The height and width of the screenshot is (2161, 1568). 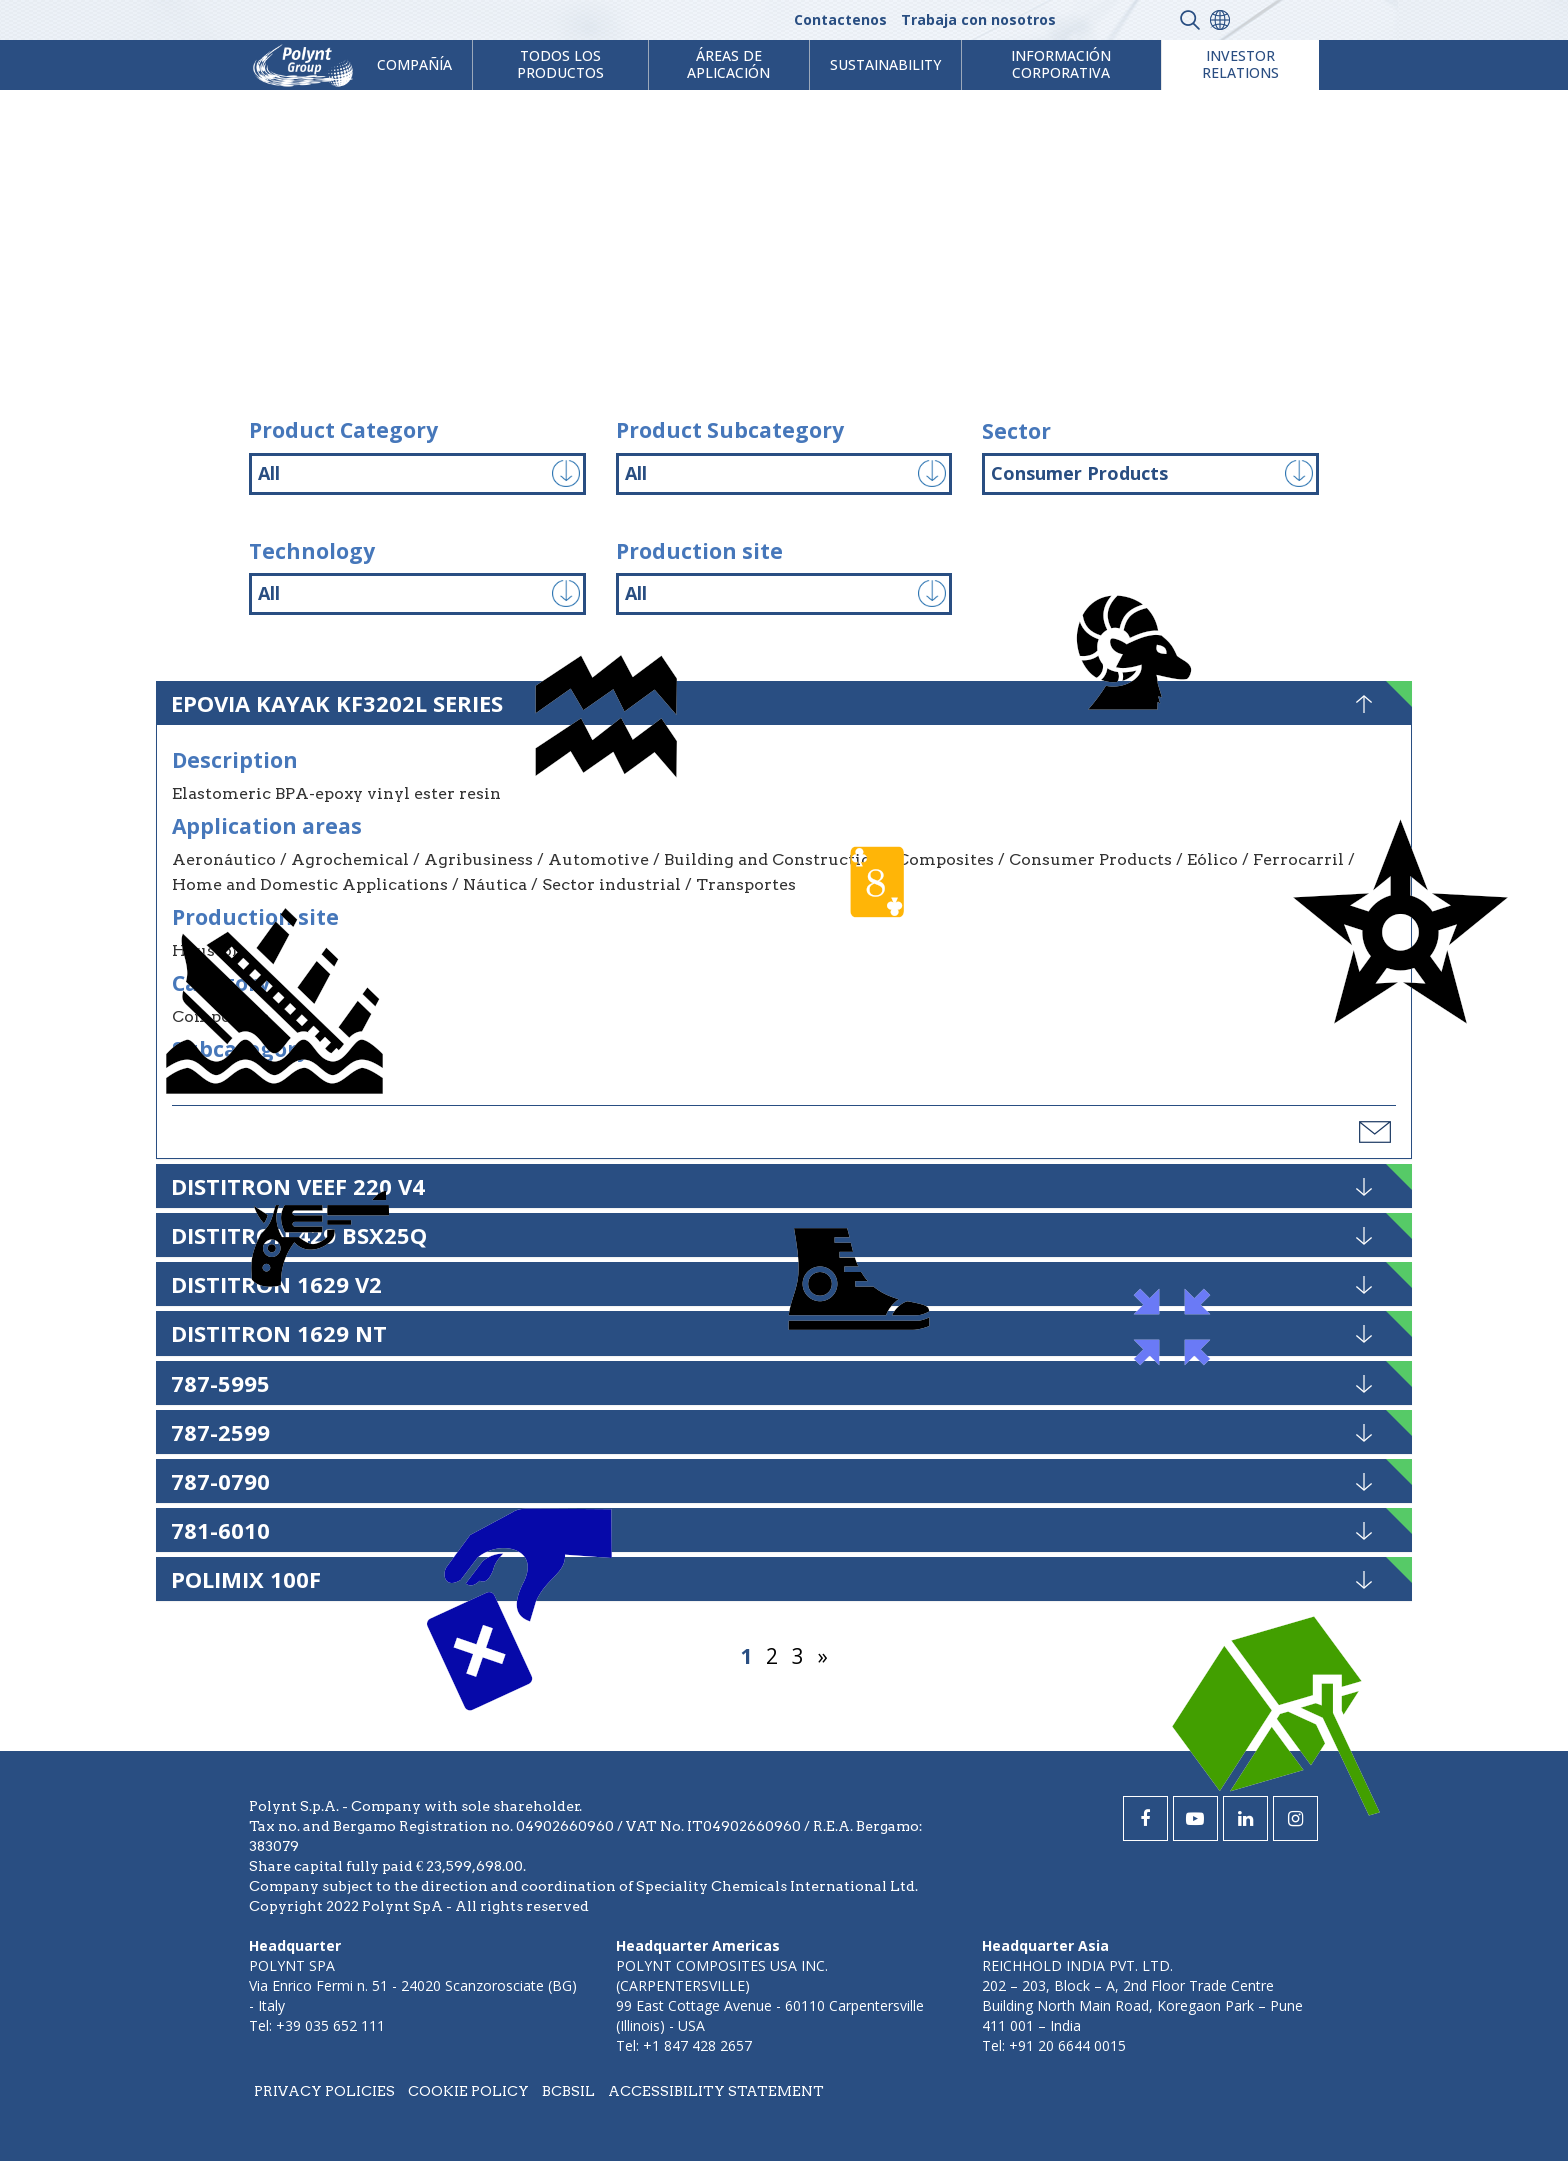 What do you see at coordinates (510, 1609) in the screenshot?
I see `discard a card from your hand` at bounding box center [510, 1609].